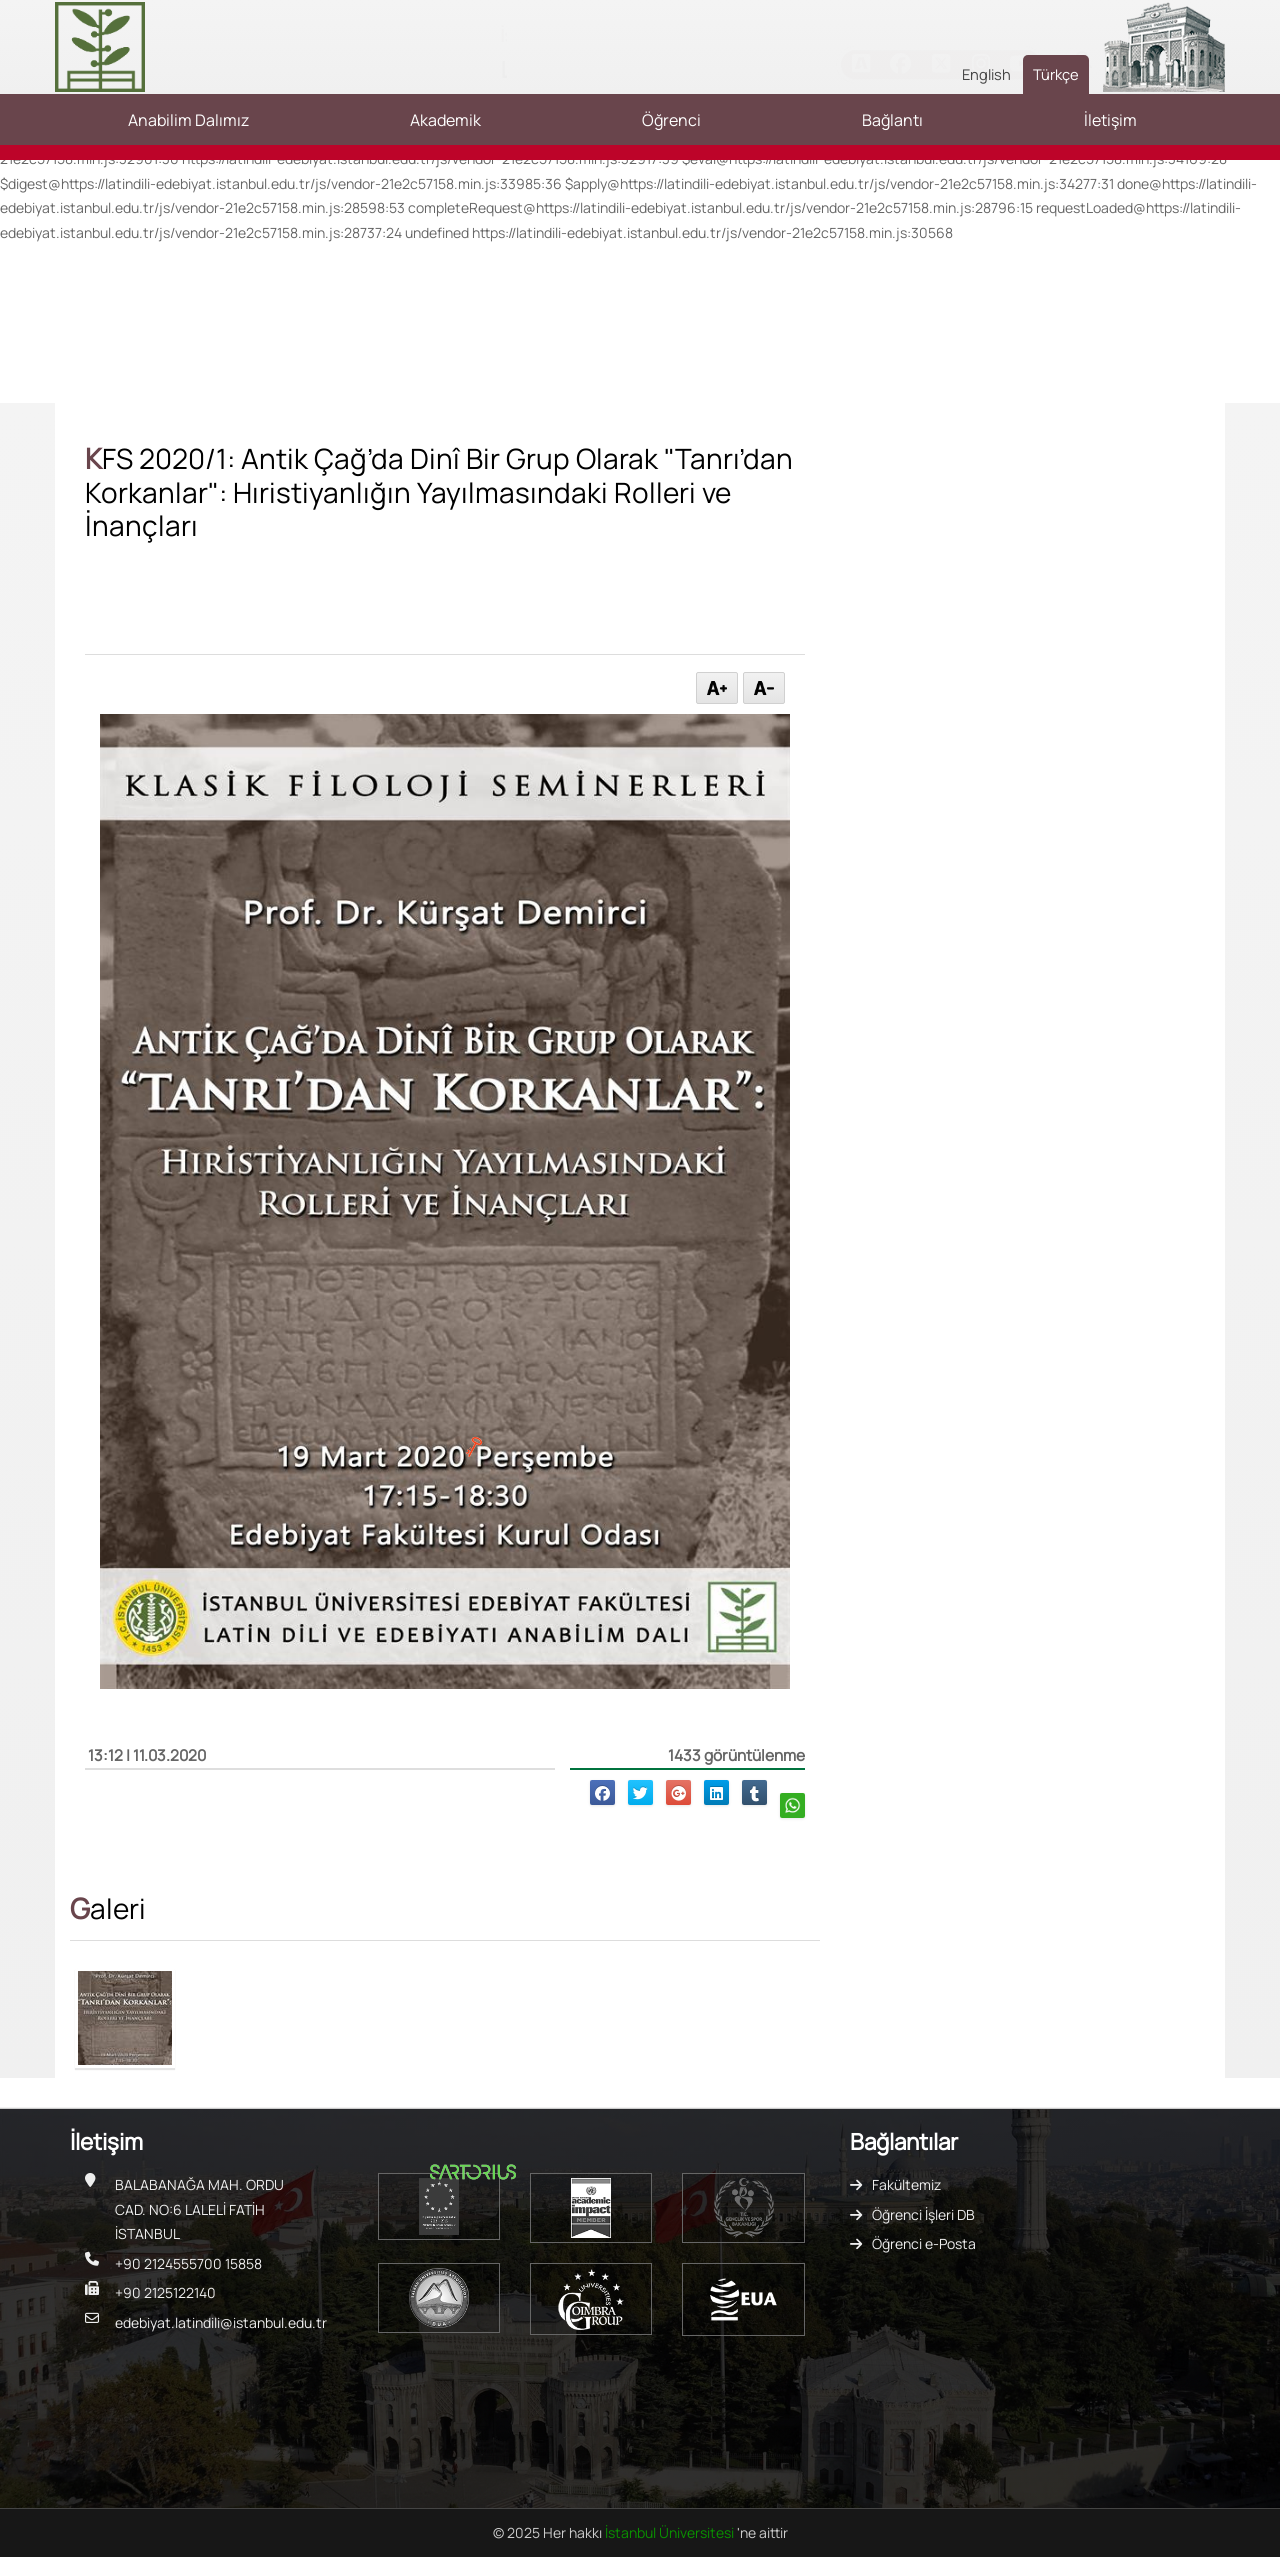 The image size is (1280, 2557). Describe the element at coordinates (474, 1447) in the screenshot. I see `open keeweb password manager` at that location.